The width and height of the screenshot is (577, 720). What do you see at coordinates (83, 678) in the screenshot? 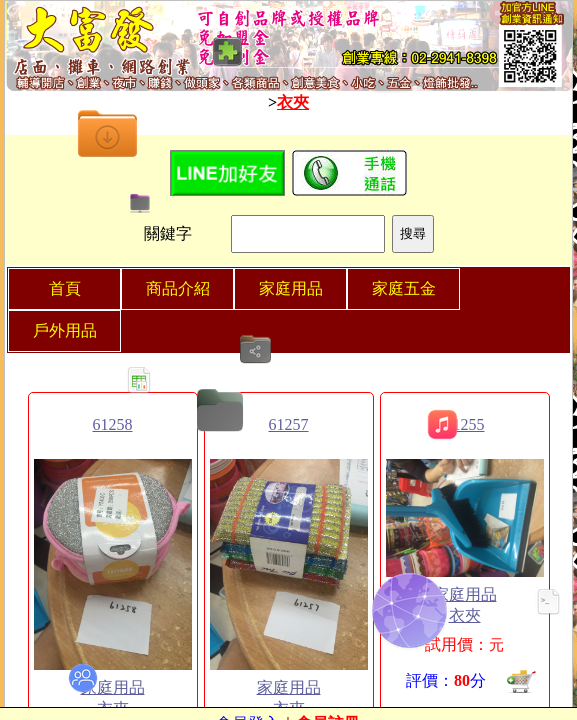
I see `access user account and personal settings` at bounding box center [83, 678].